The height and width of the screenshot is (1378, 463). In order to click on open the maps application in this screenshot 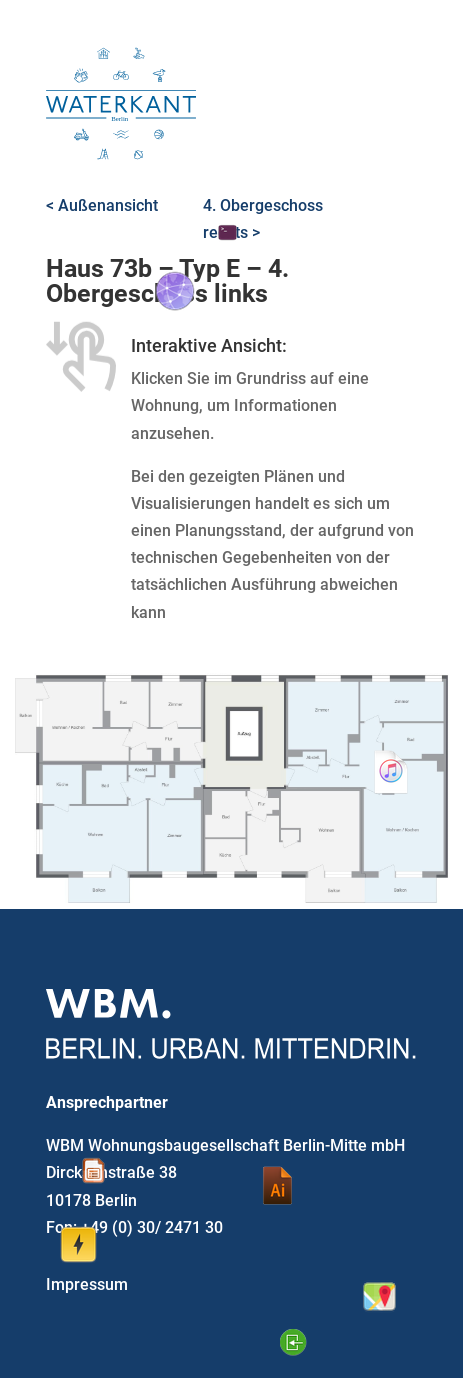, I will do `click(379, 1296)`.